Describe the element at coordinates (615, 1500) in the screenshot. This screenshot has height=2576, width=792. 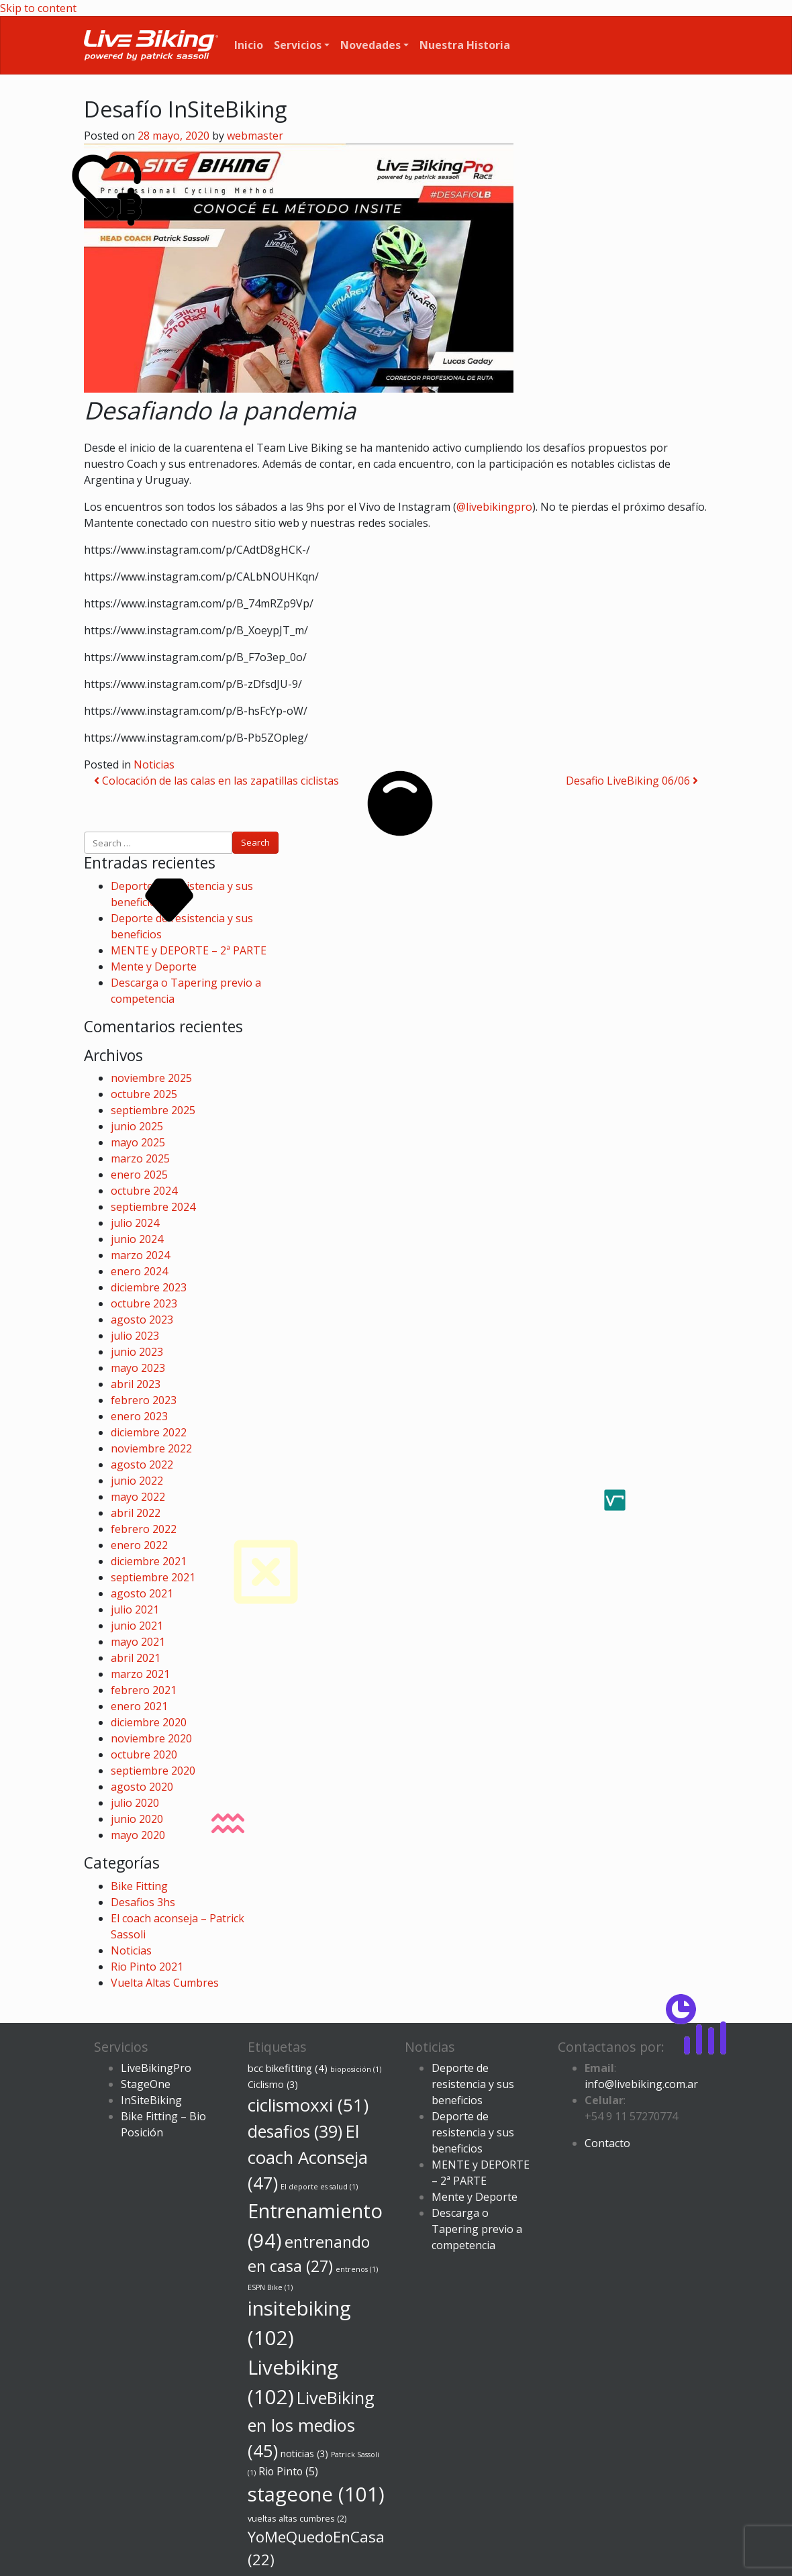
I see `insert square root symbol` at that location.